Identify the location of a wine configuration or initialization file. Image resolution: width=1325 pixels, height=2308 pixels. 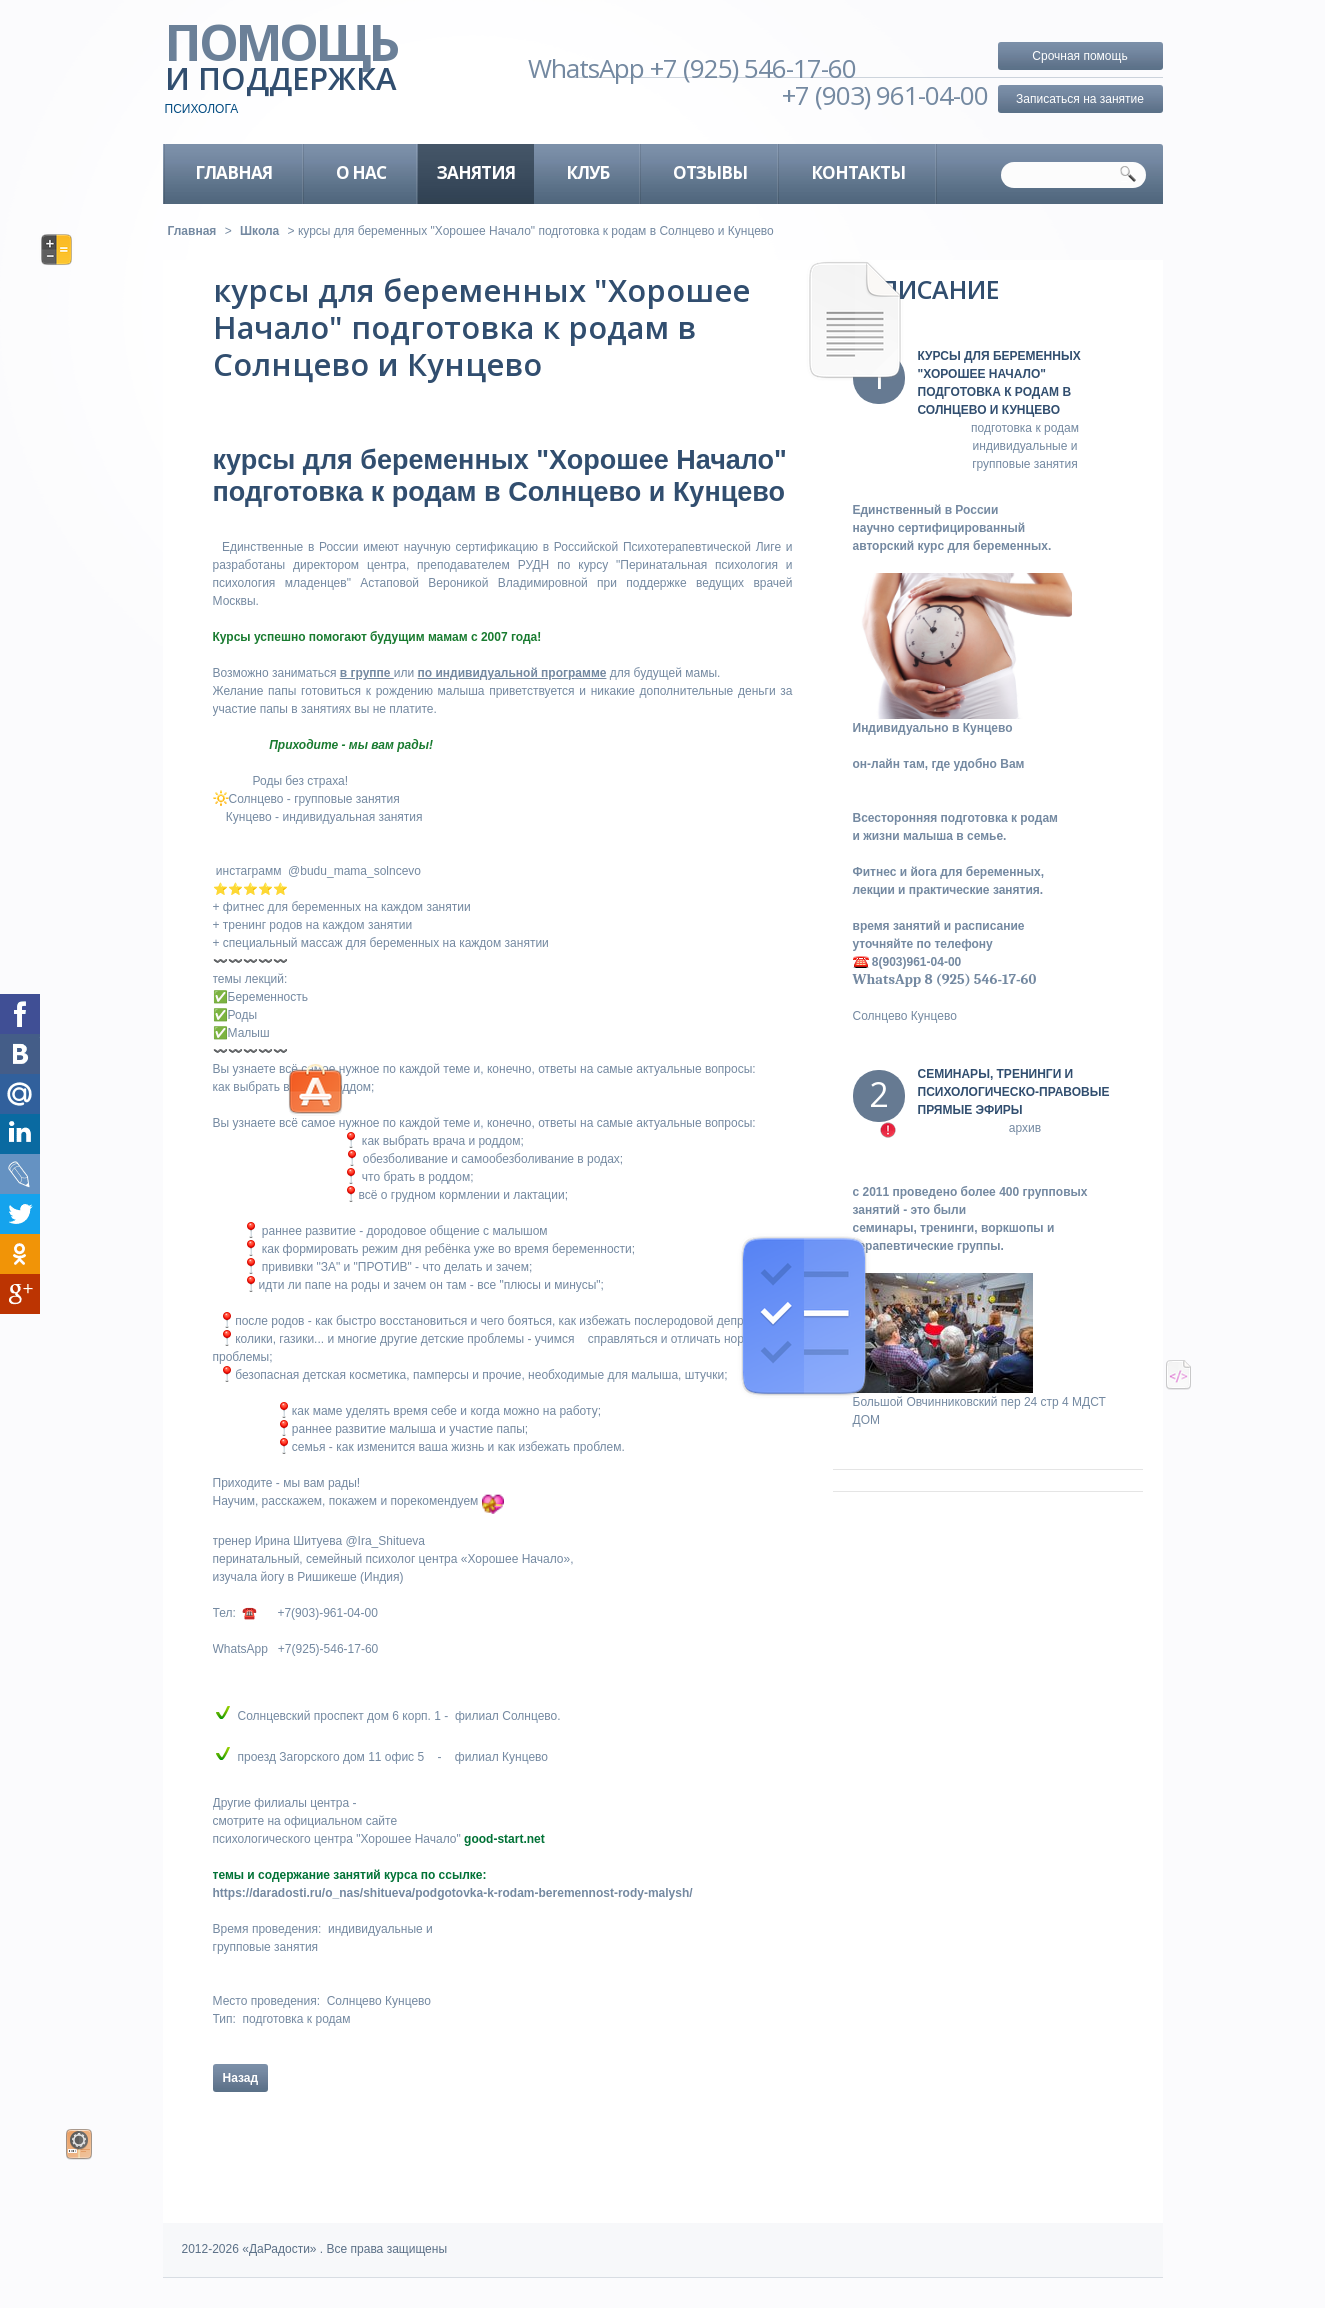
(855, 320).